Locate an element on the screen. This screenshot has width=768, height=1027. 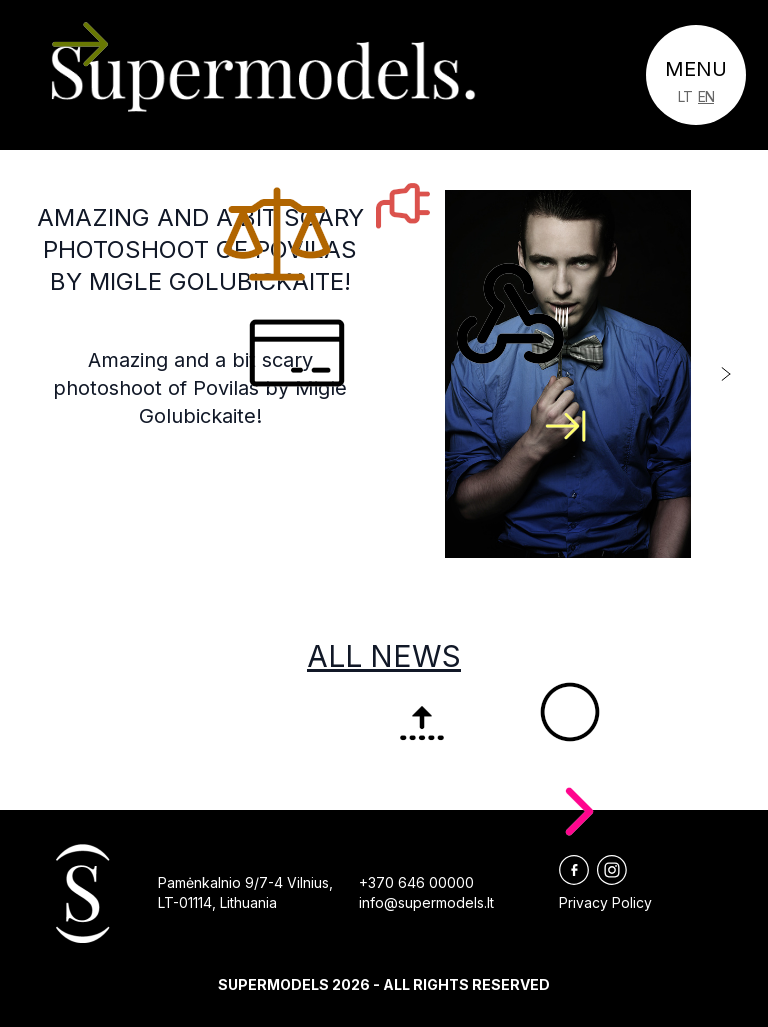
connect to a power source or external device is located at coordinates (403, 205).